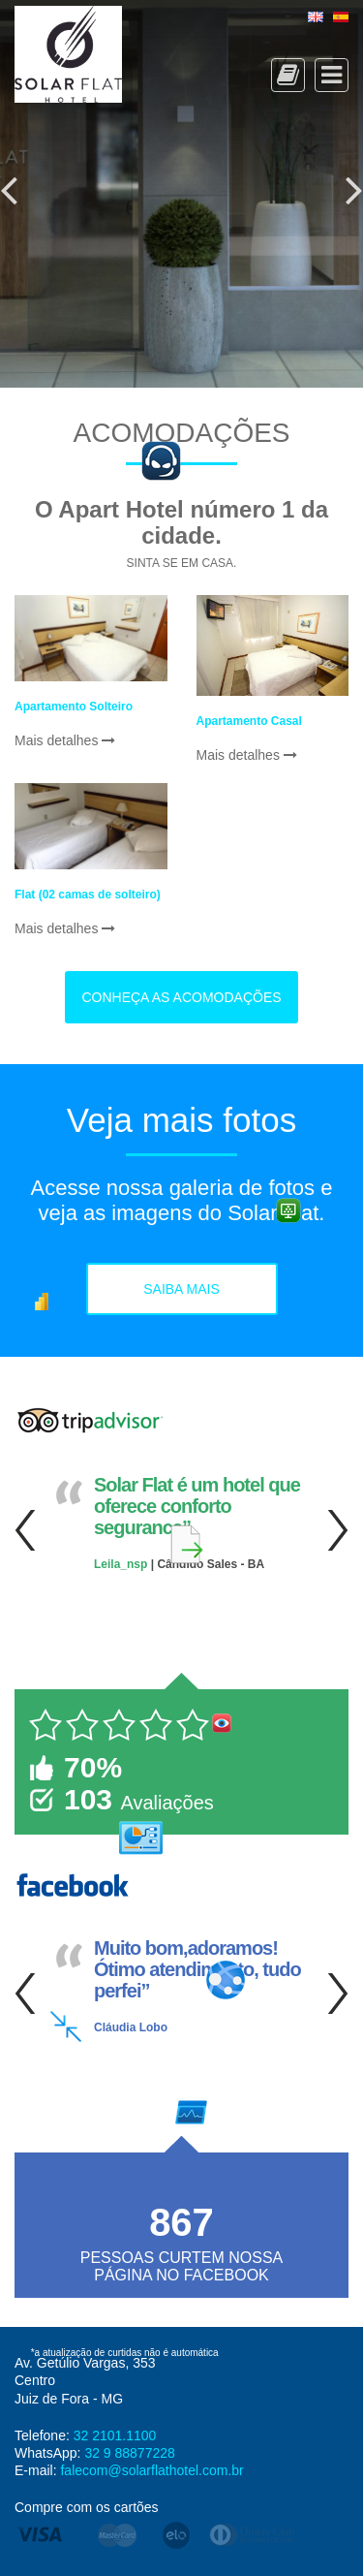 Image resolution: width=363 pixels, height=2576 pixels. I want to click on open windows control panel settings, so click(140, 1838).